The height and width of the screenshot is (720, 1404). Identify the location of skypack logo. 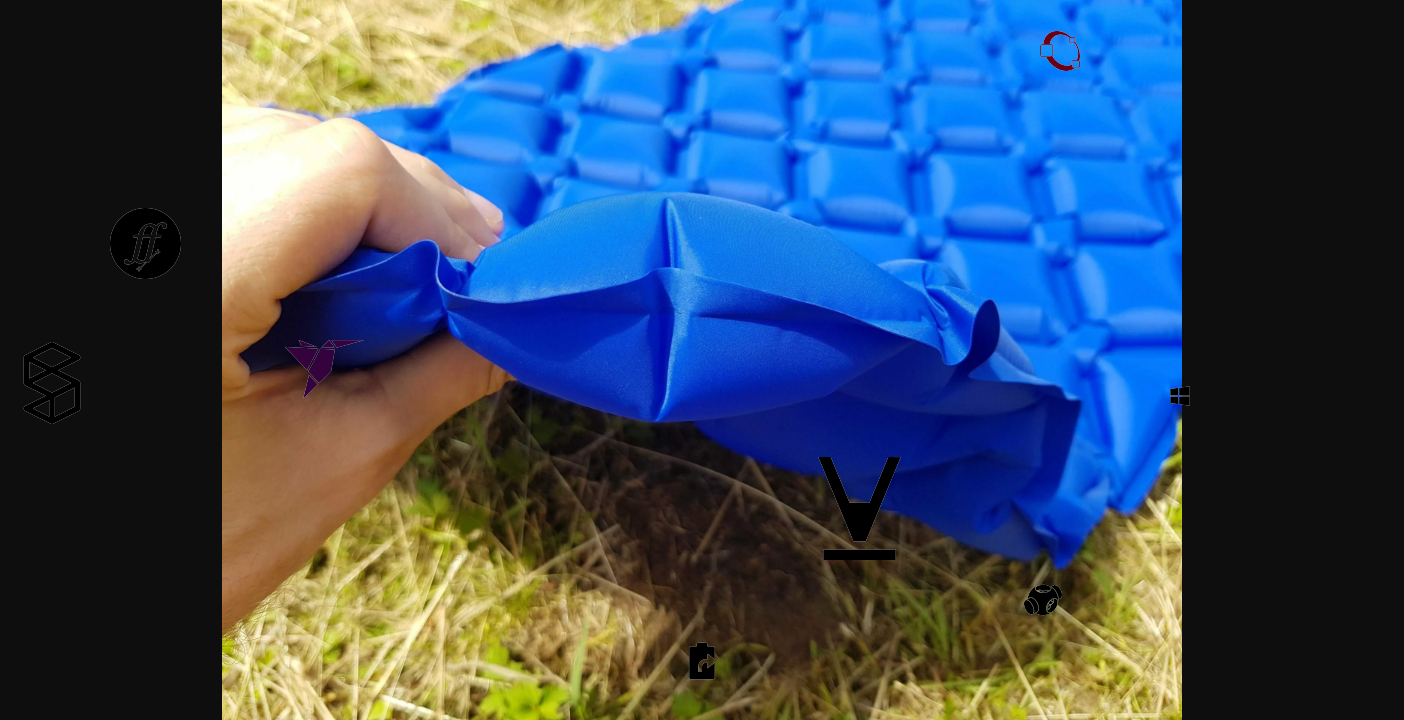
(52, 383).